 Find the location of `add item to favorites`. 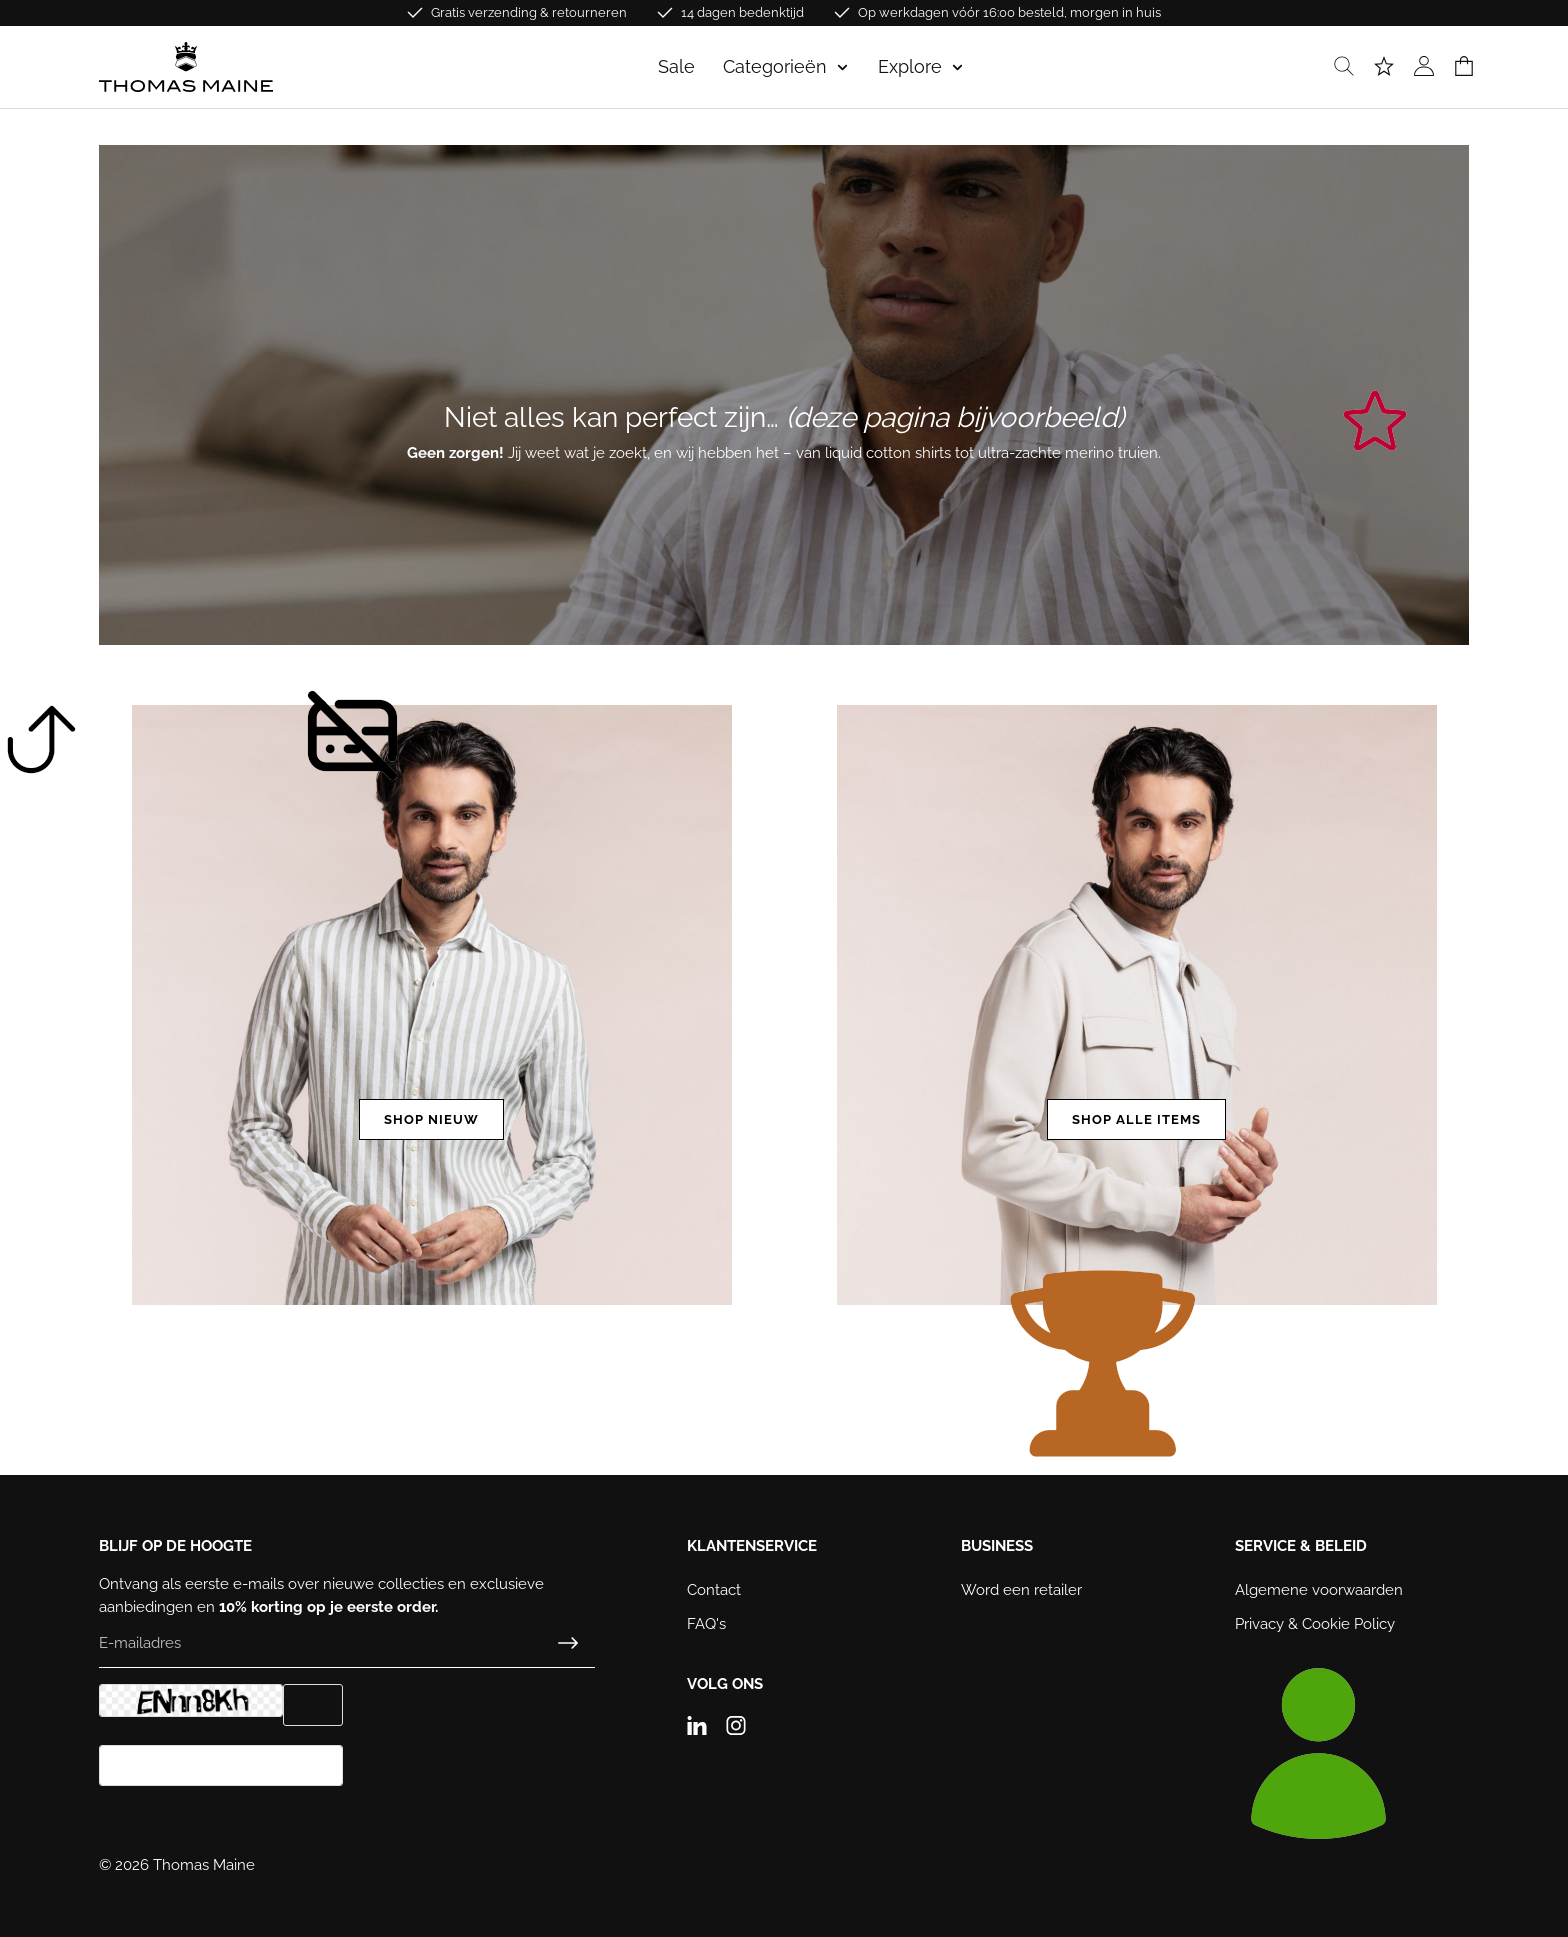

add item to favorites is located at coordinates (1375, 421).